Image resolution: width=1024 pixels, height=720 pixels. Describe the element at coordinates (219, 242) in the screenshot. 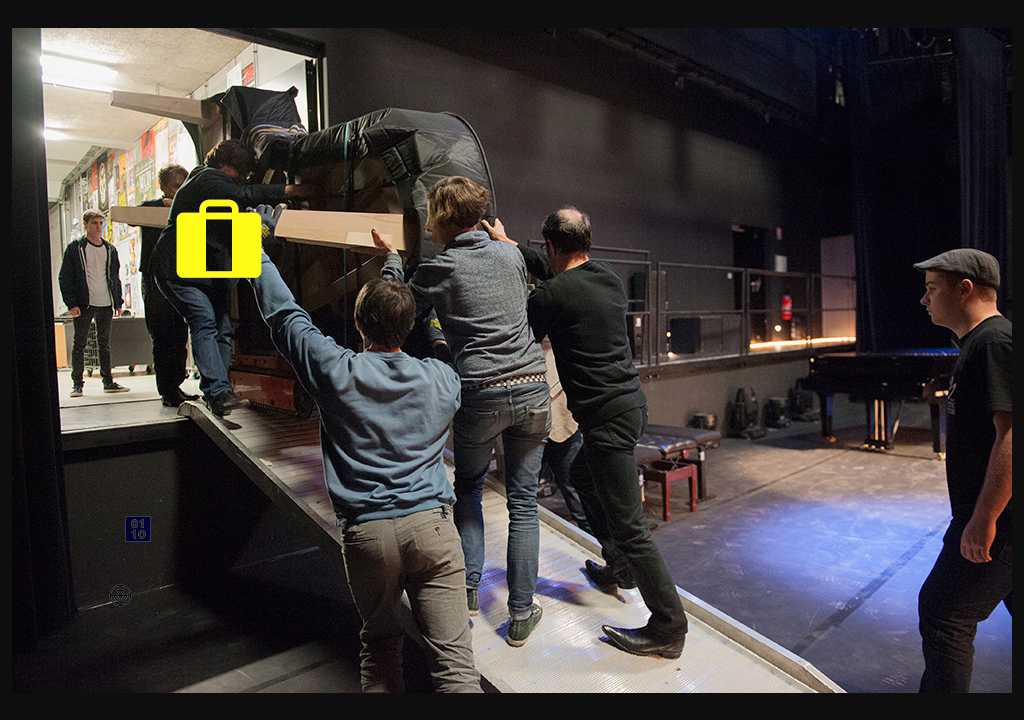

I see `access travel or trip planning features` at that location.